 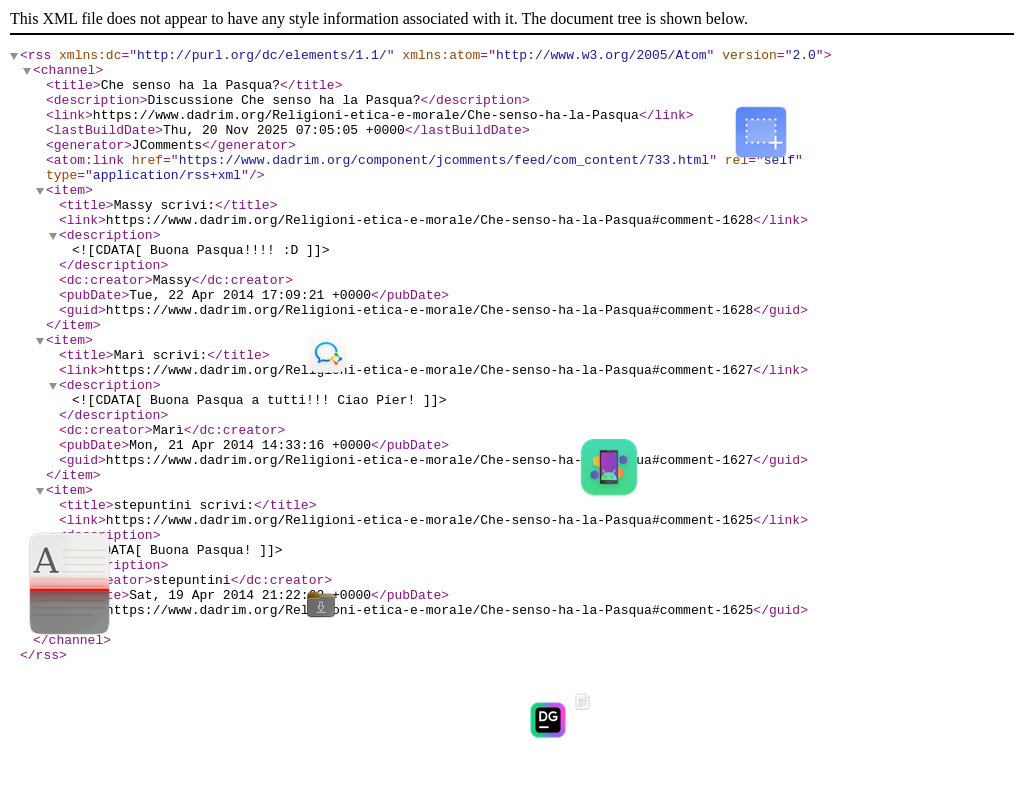 What do you see at coordinates (548, 720) in the screenshot?
I see `open datagrip database ide` at bounding box center [548, 720].